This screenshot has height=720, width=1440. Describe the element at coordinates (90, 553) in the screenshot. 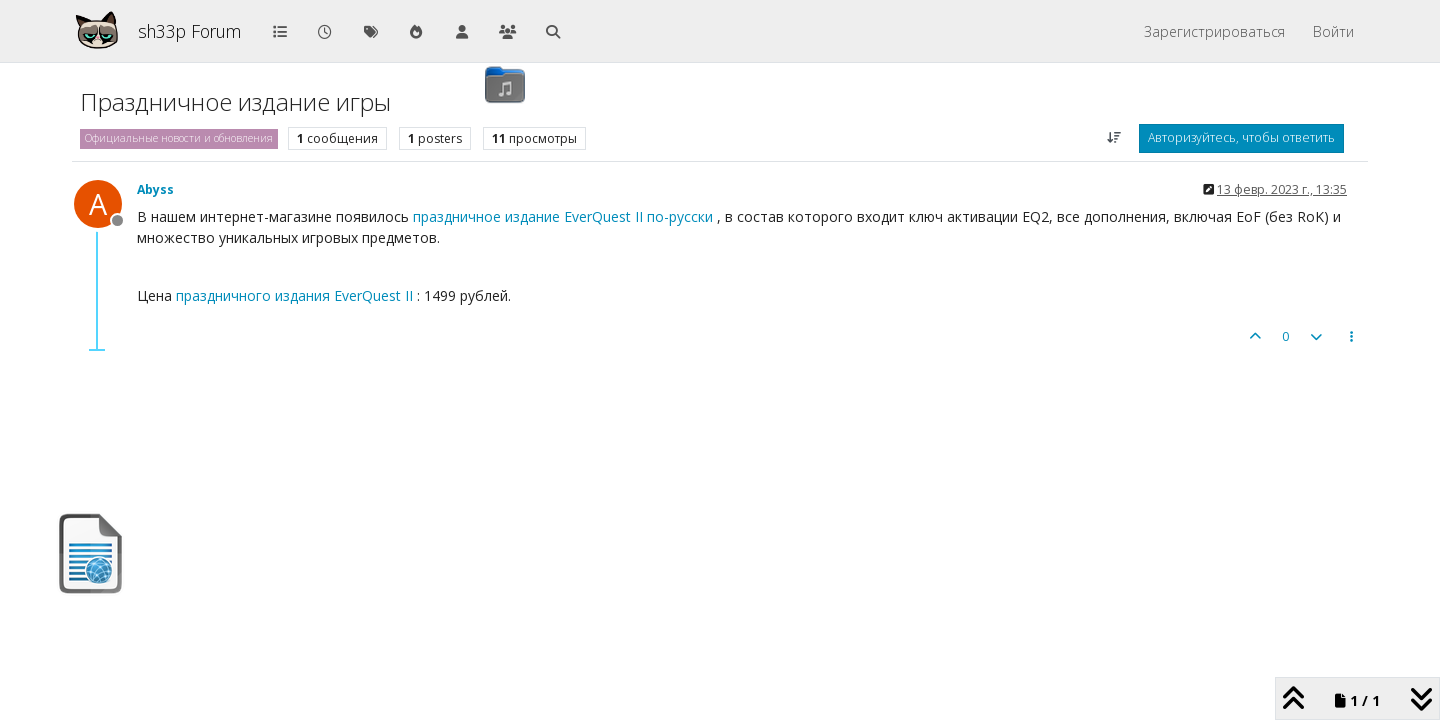

I see `libreoffice web template document file` at that location.